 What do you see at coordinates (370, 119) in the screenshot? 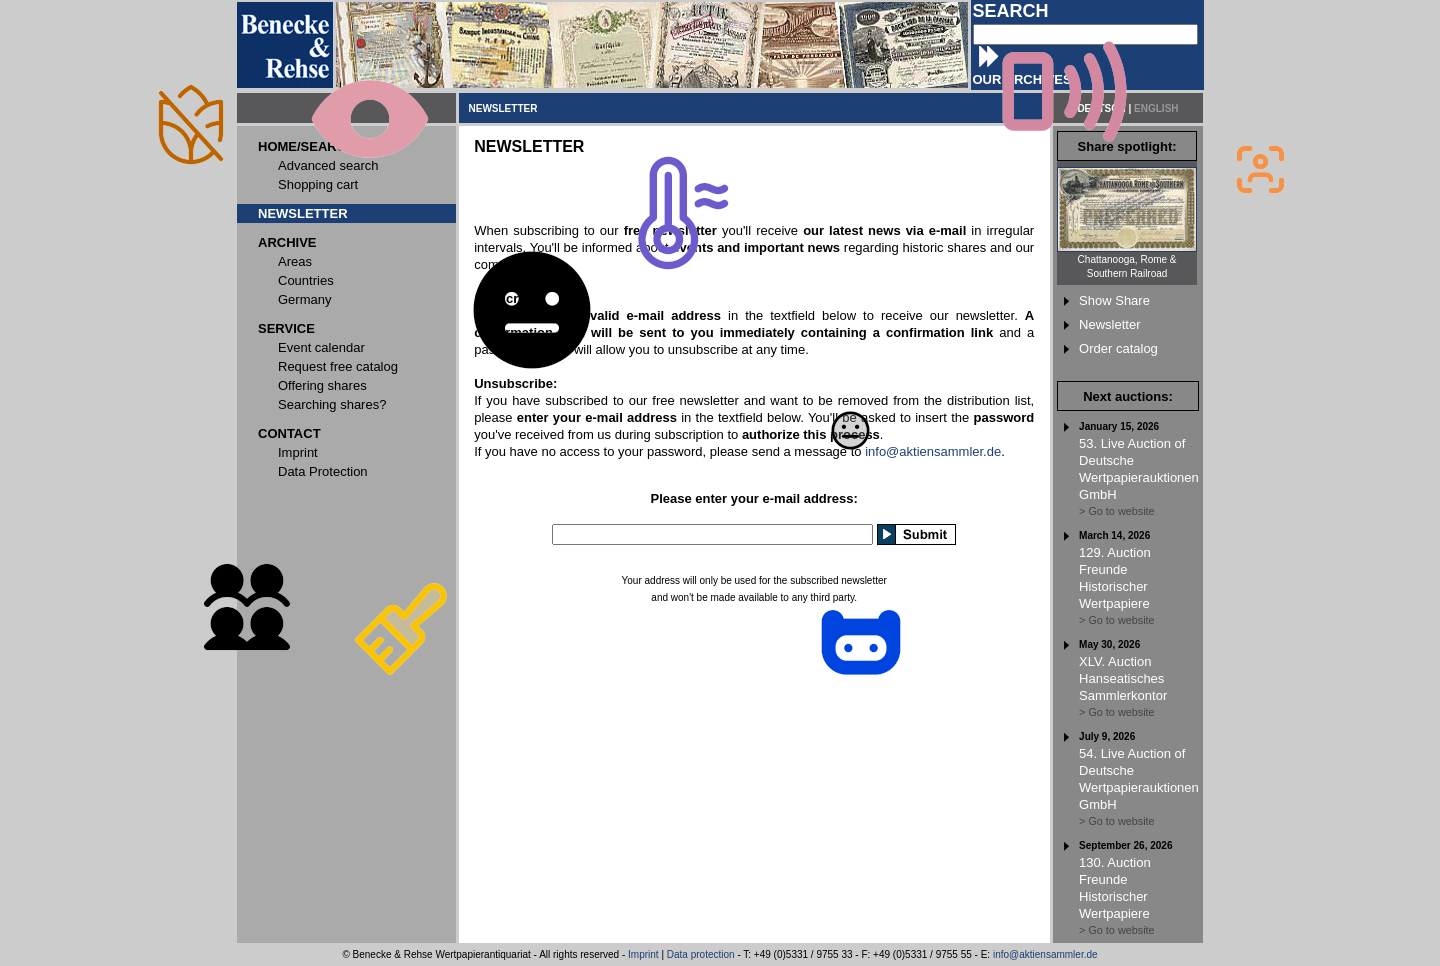
I see `view or preview content` at bounding box center [370, 119].